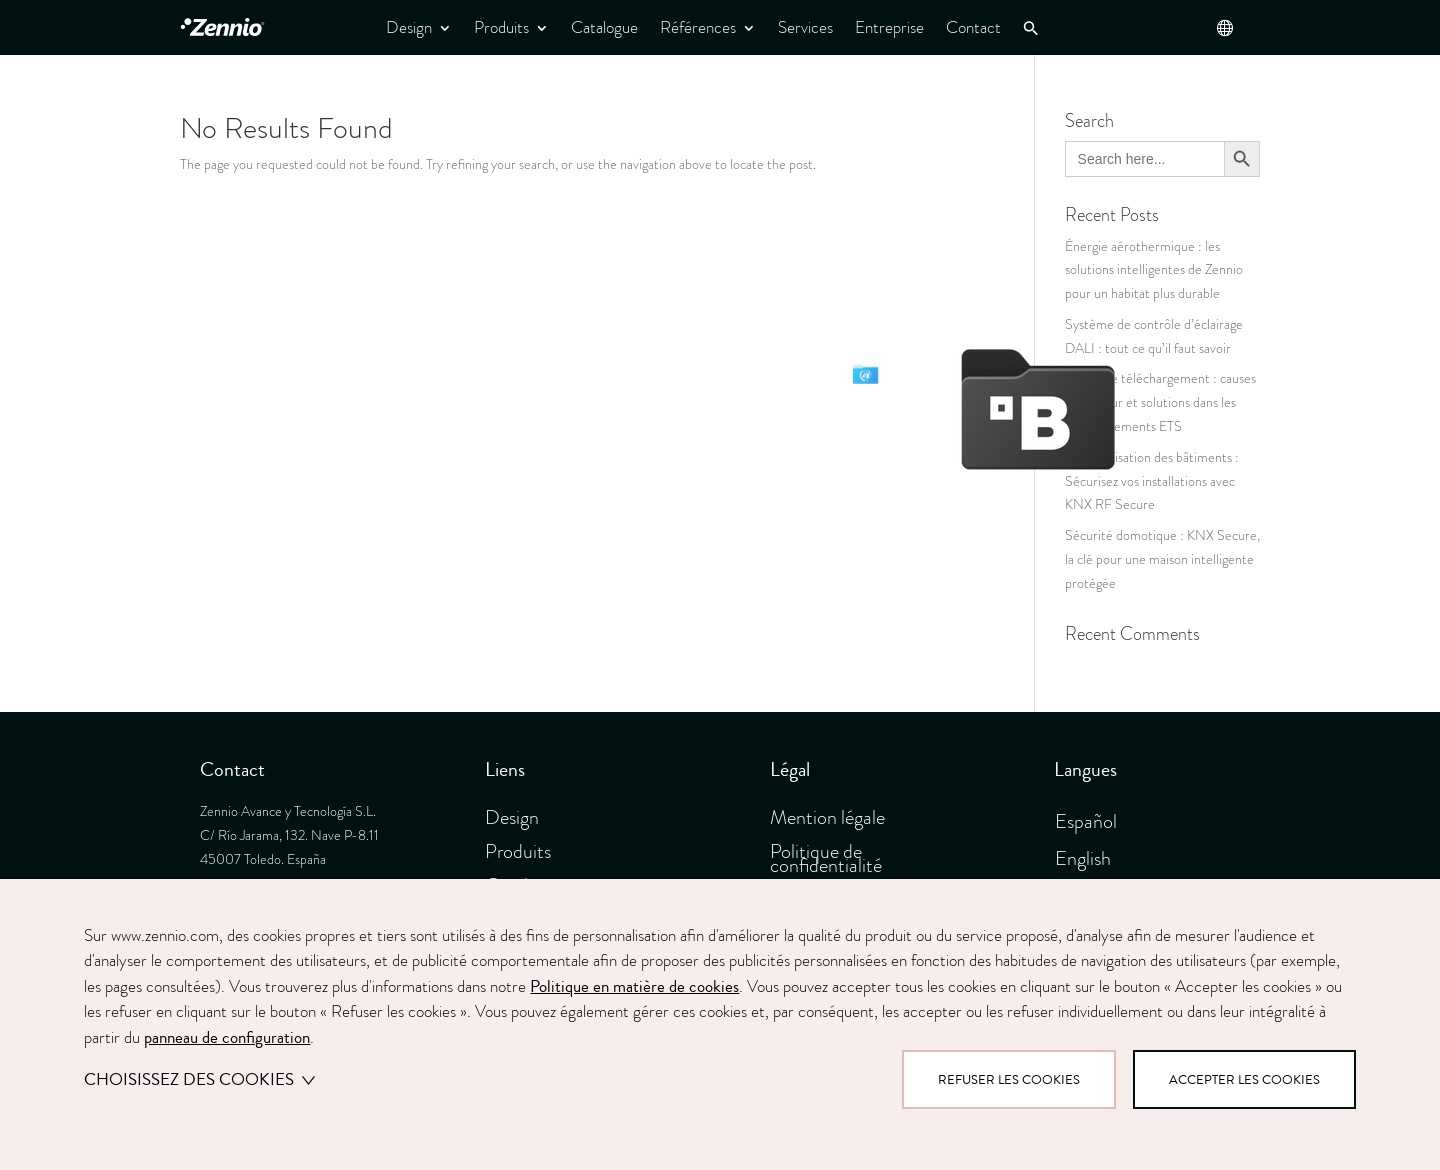 Image resolution: width=1440 pixels, height=1170 pixels. What do you see at coordinates (865, 374) in the screenshot?
I see `open language learning resources folder` at bounding box center [865, 374].